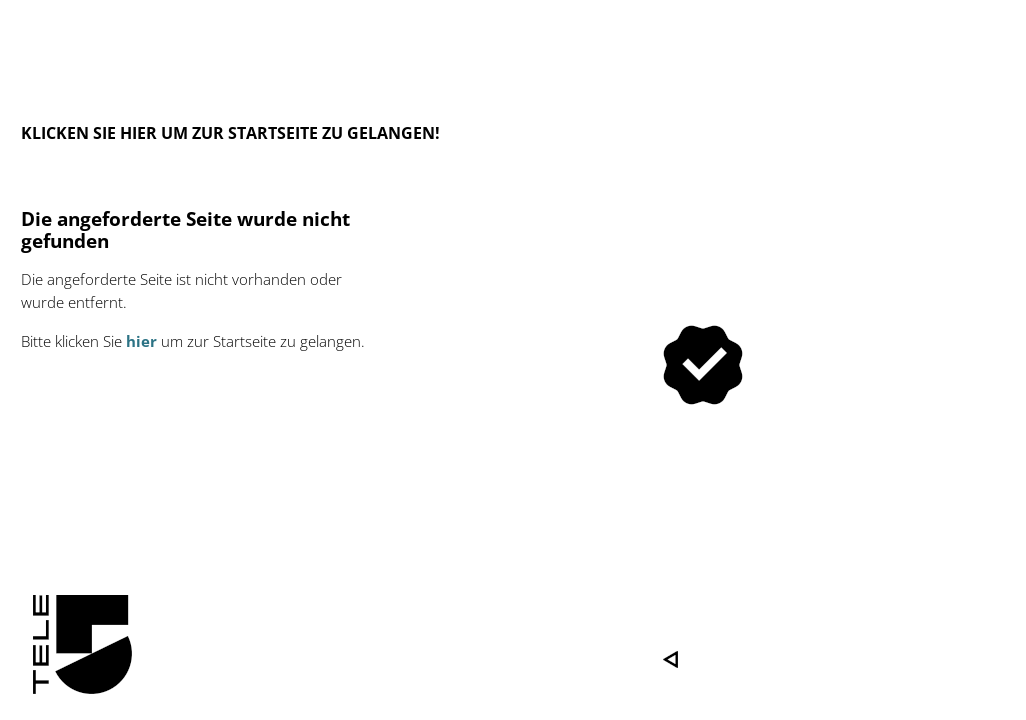 This screenshot has width=1026, height=720. I want to click on play media in reverse, so click(671, 659).